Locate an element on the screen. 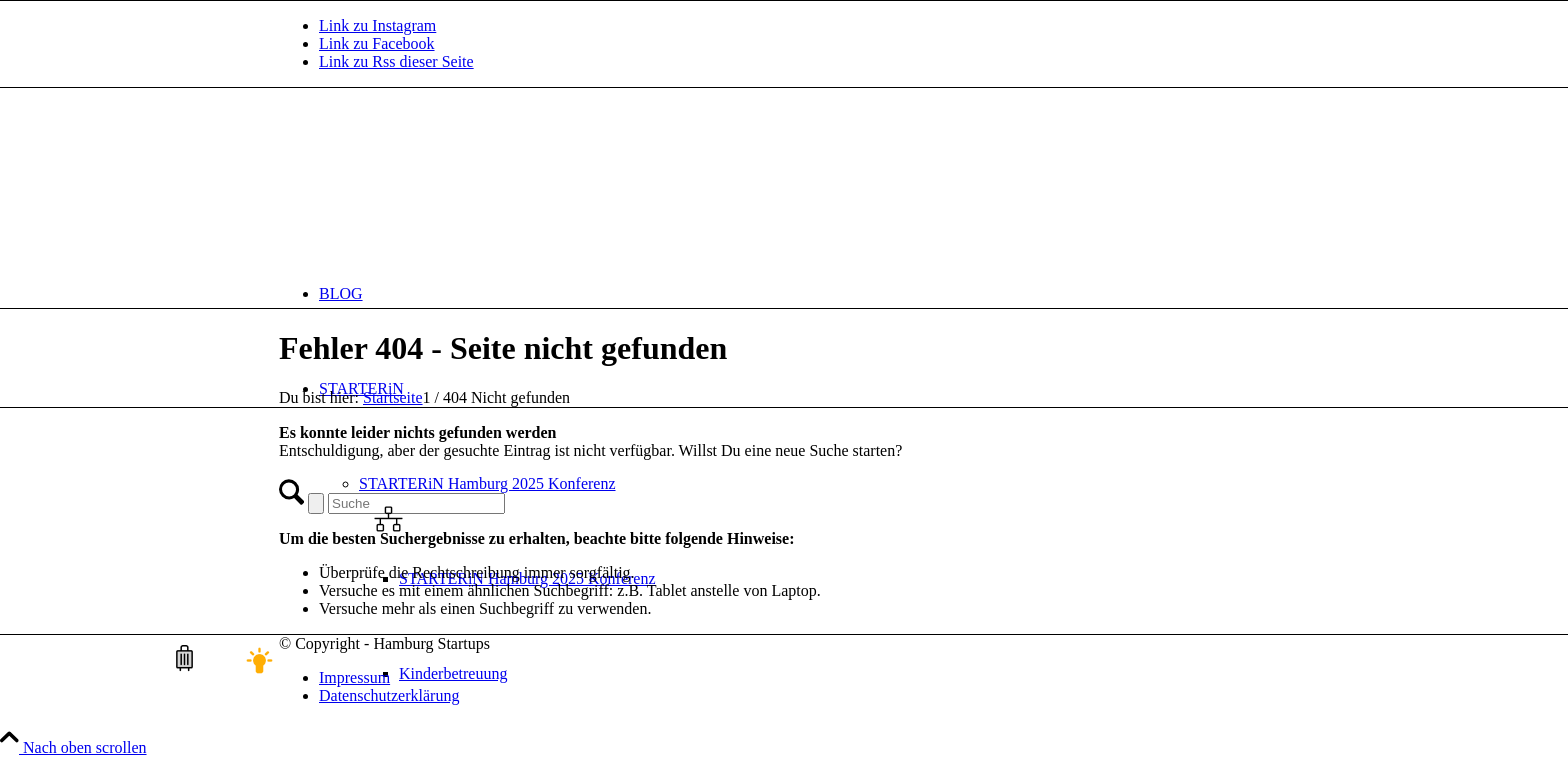 The image size is (1568, 757). access tips or suggestions is located at coordinates (259, 660).